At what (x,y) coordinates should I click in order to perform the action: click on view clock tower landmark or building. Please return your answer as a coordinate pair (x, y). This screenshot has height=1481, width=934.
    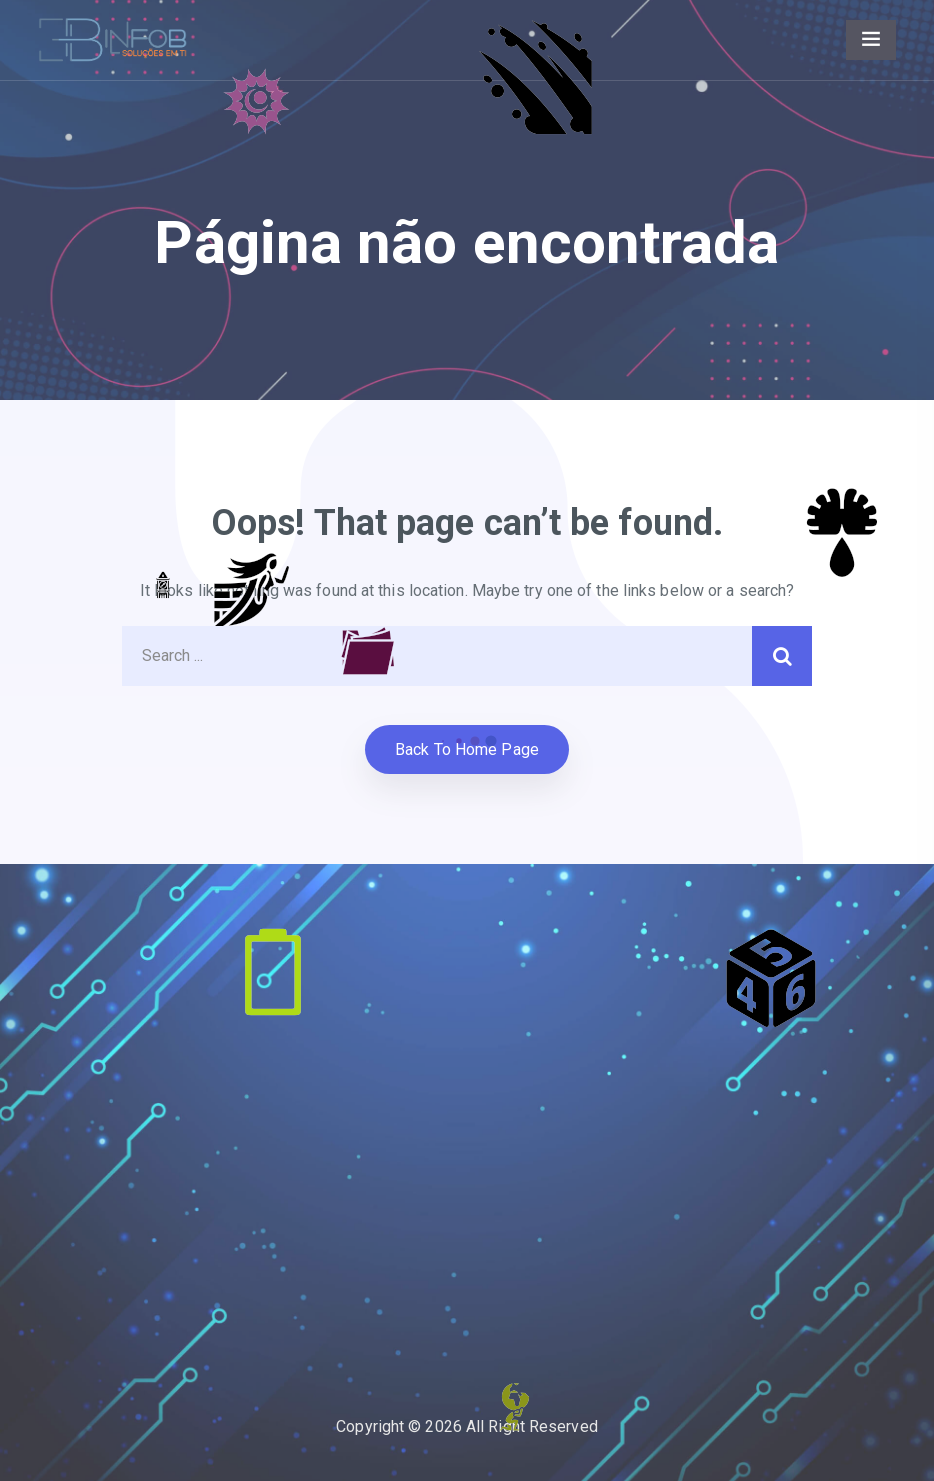
    Looking at the image, I should click on (163, 585).